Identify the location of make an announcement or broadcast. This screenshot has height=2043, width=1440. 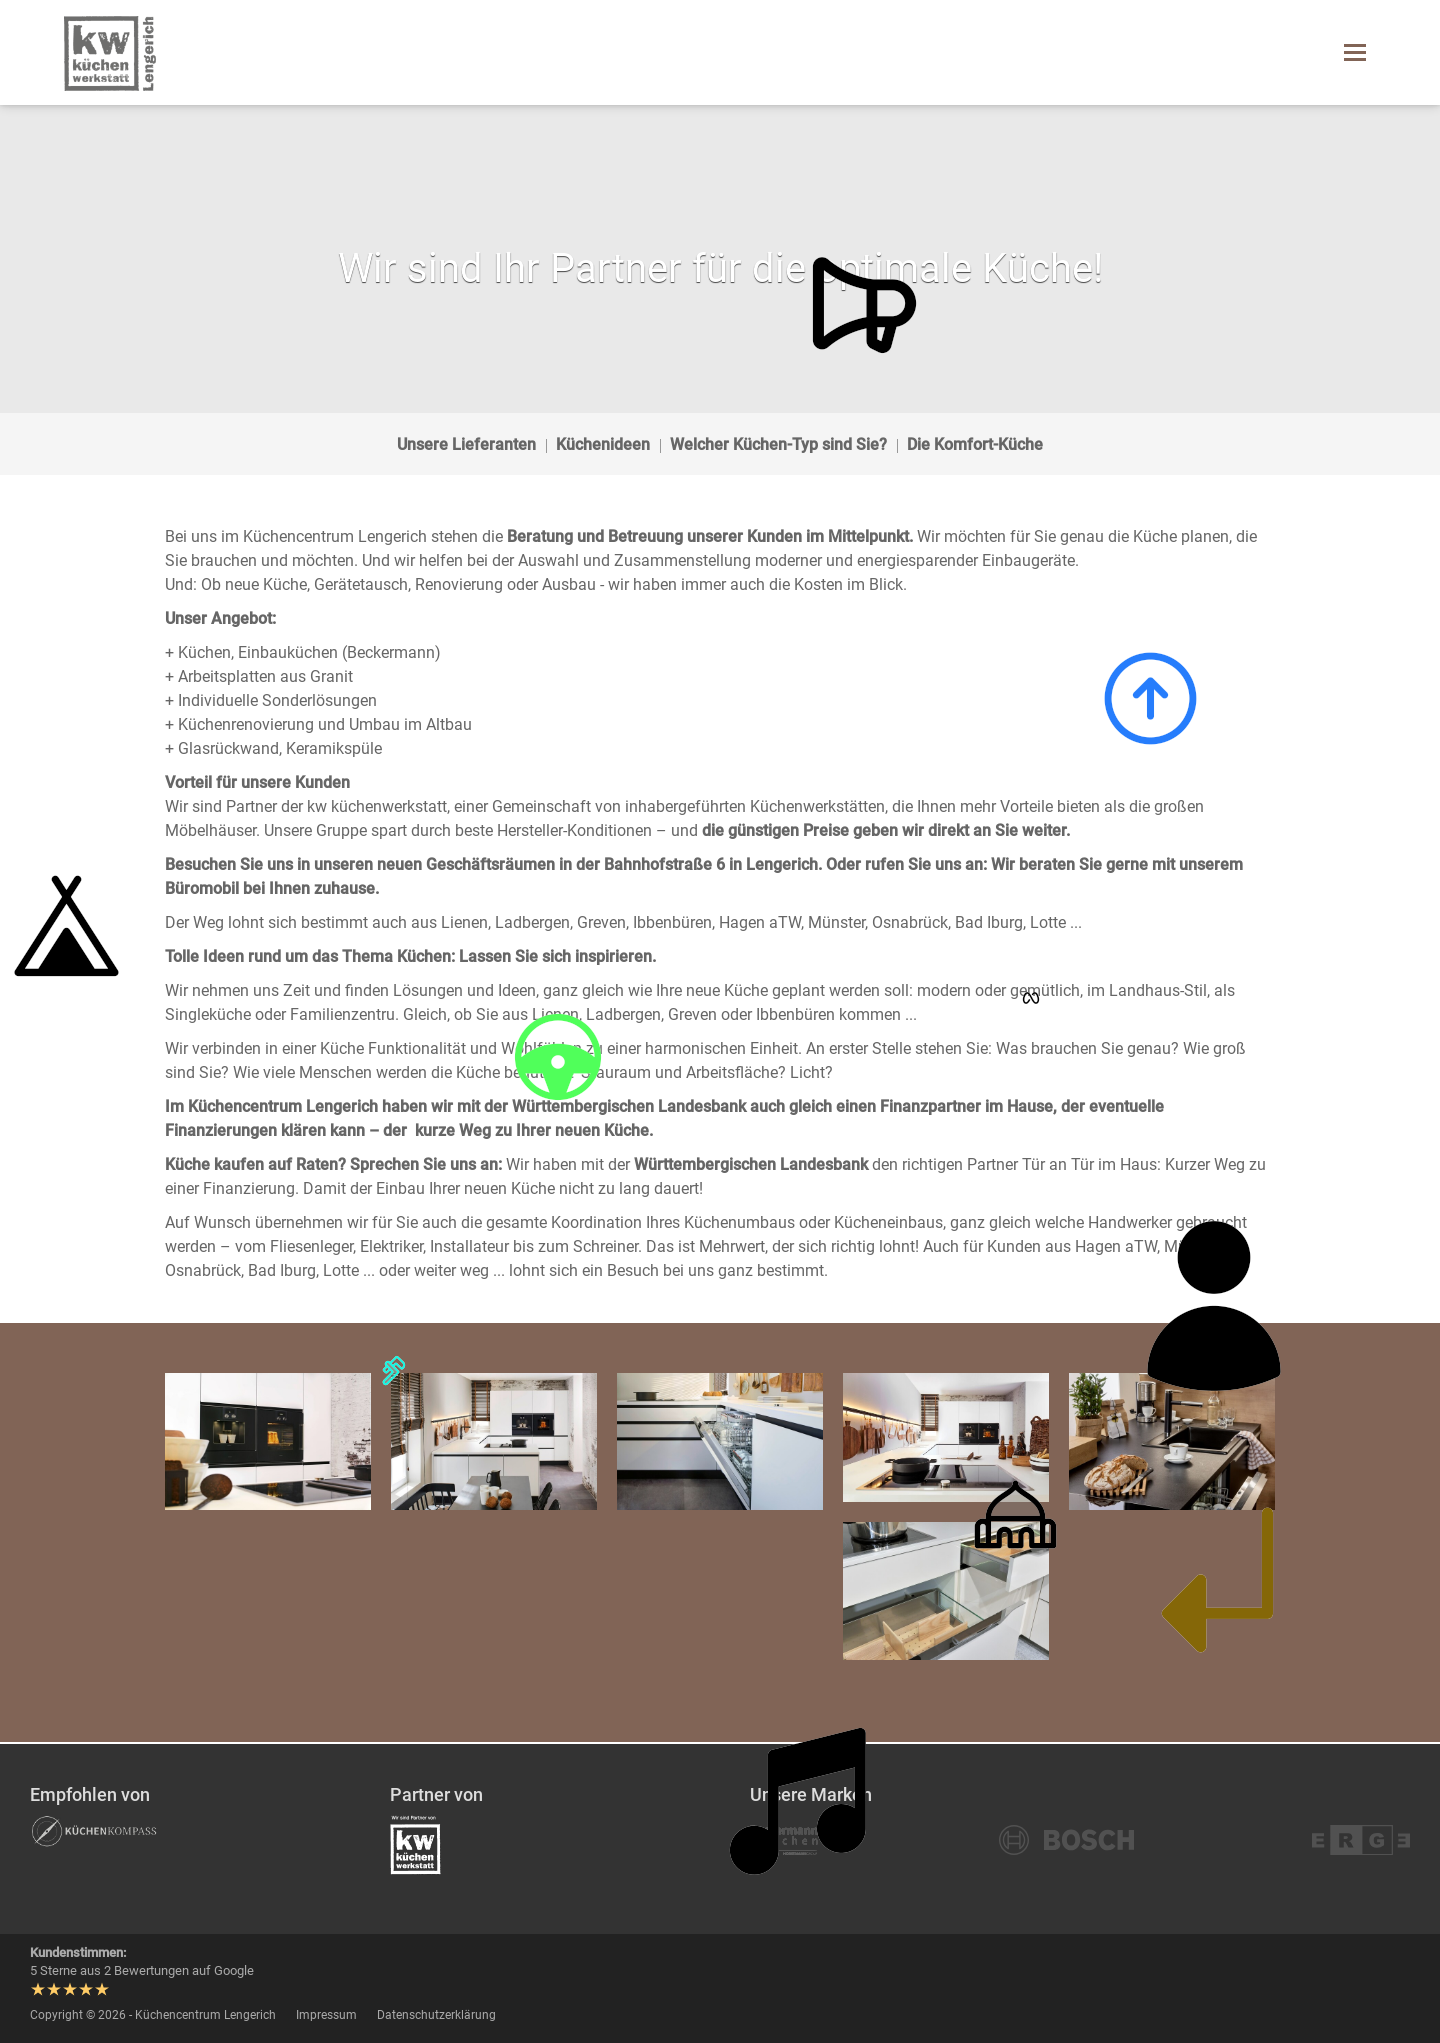
(859, 307).